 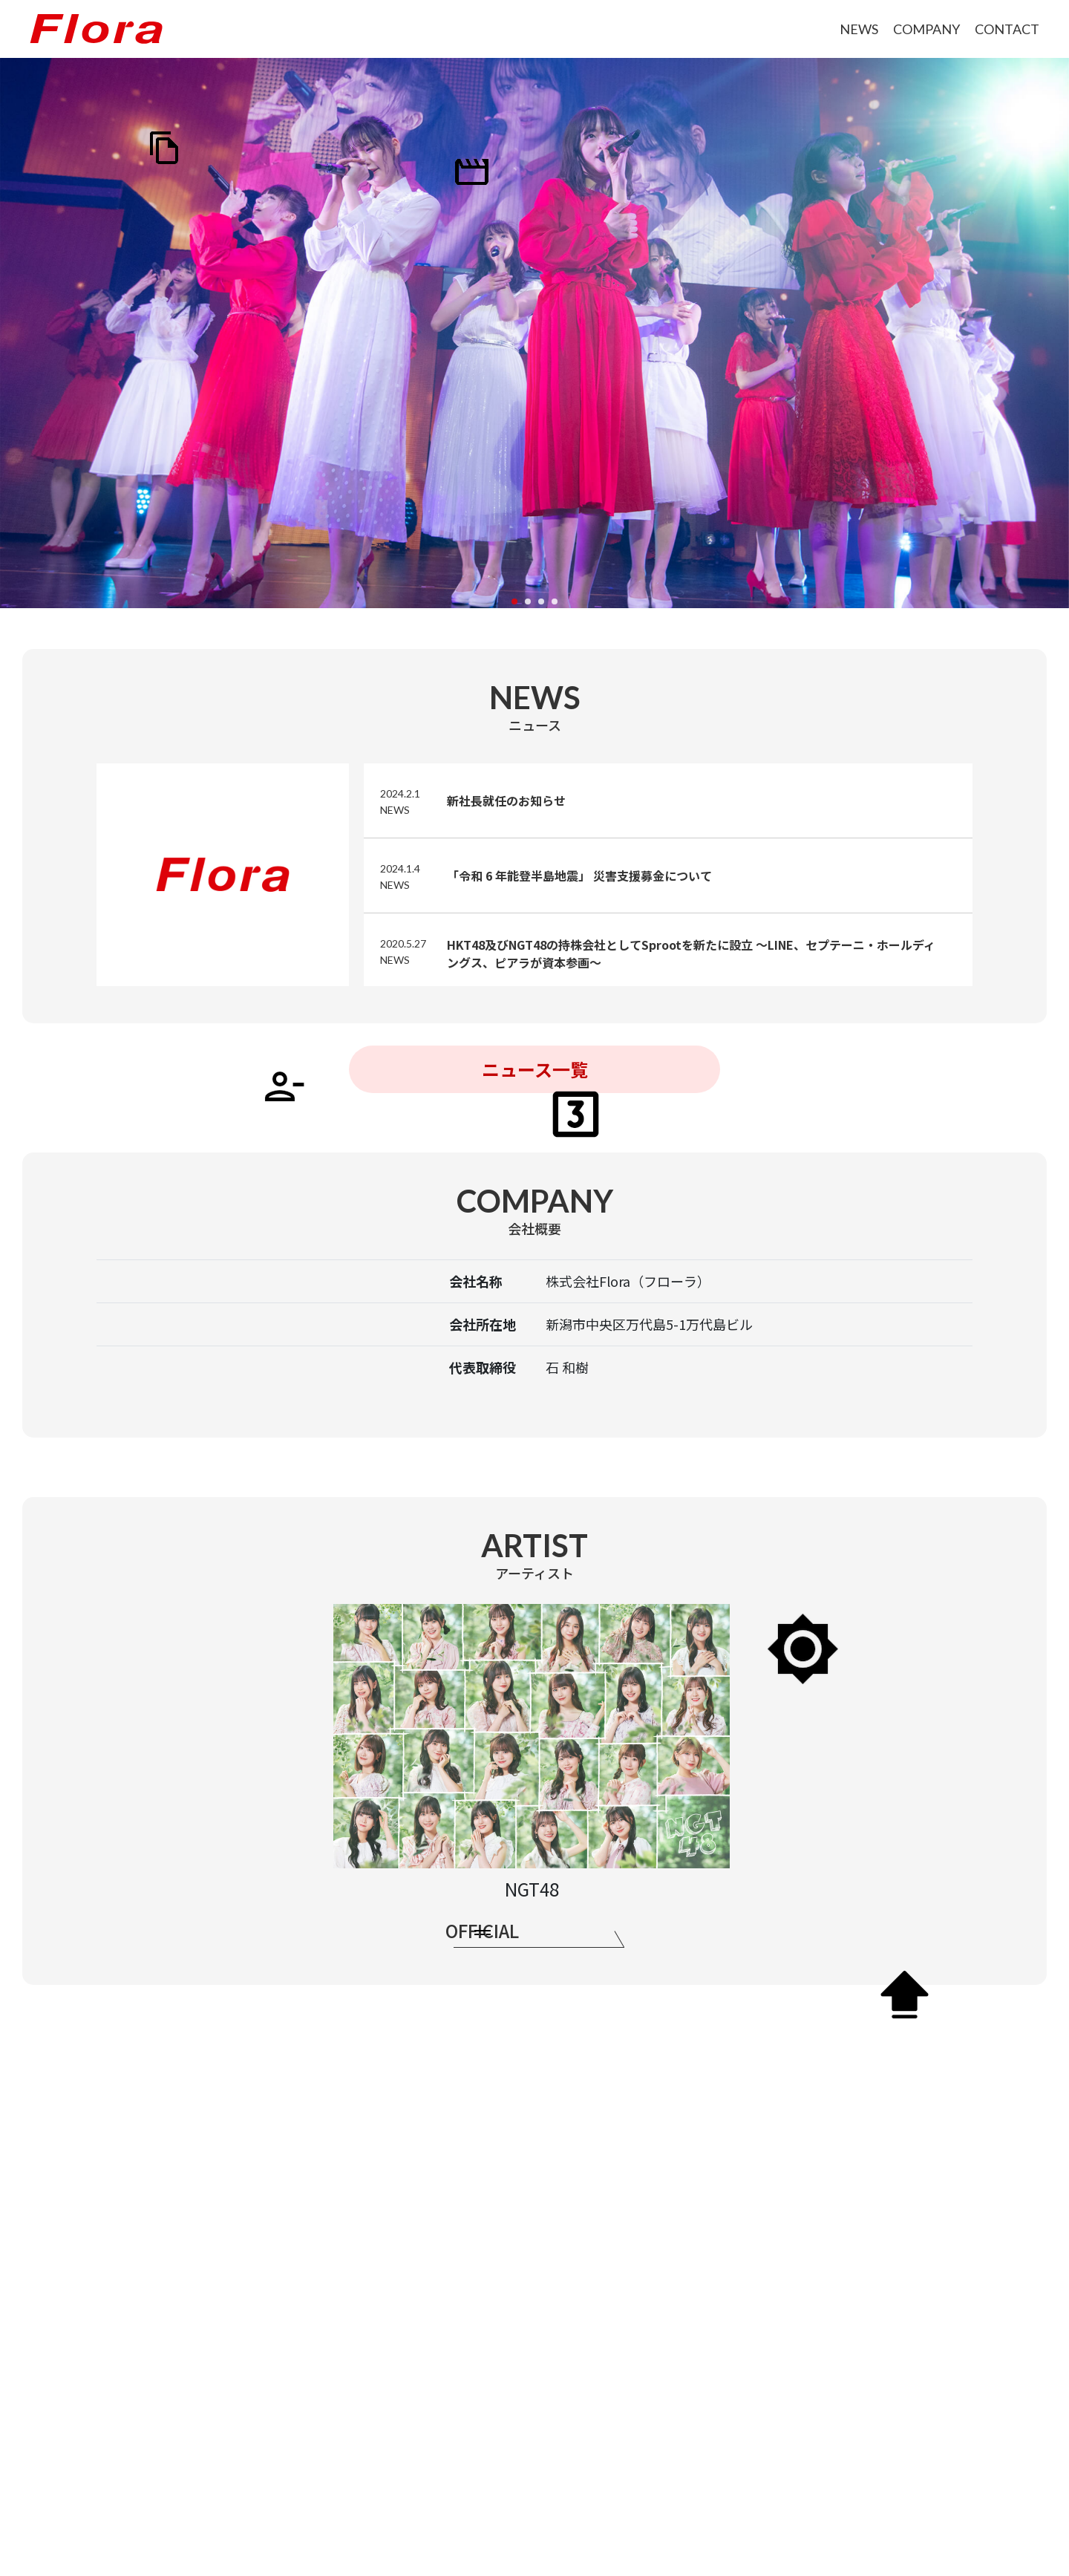 What do you see at coordinates (165, 148) in the screenshot?
I see `copy file to clipboard` at bounding box center [165, 148].